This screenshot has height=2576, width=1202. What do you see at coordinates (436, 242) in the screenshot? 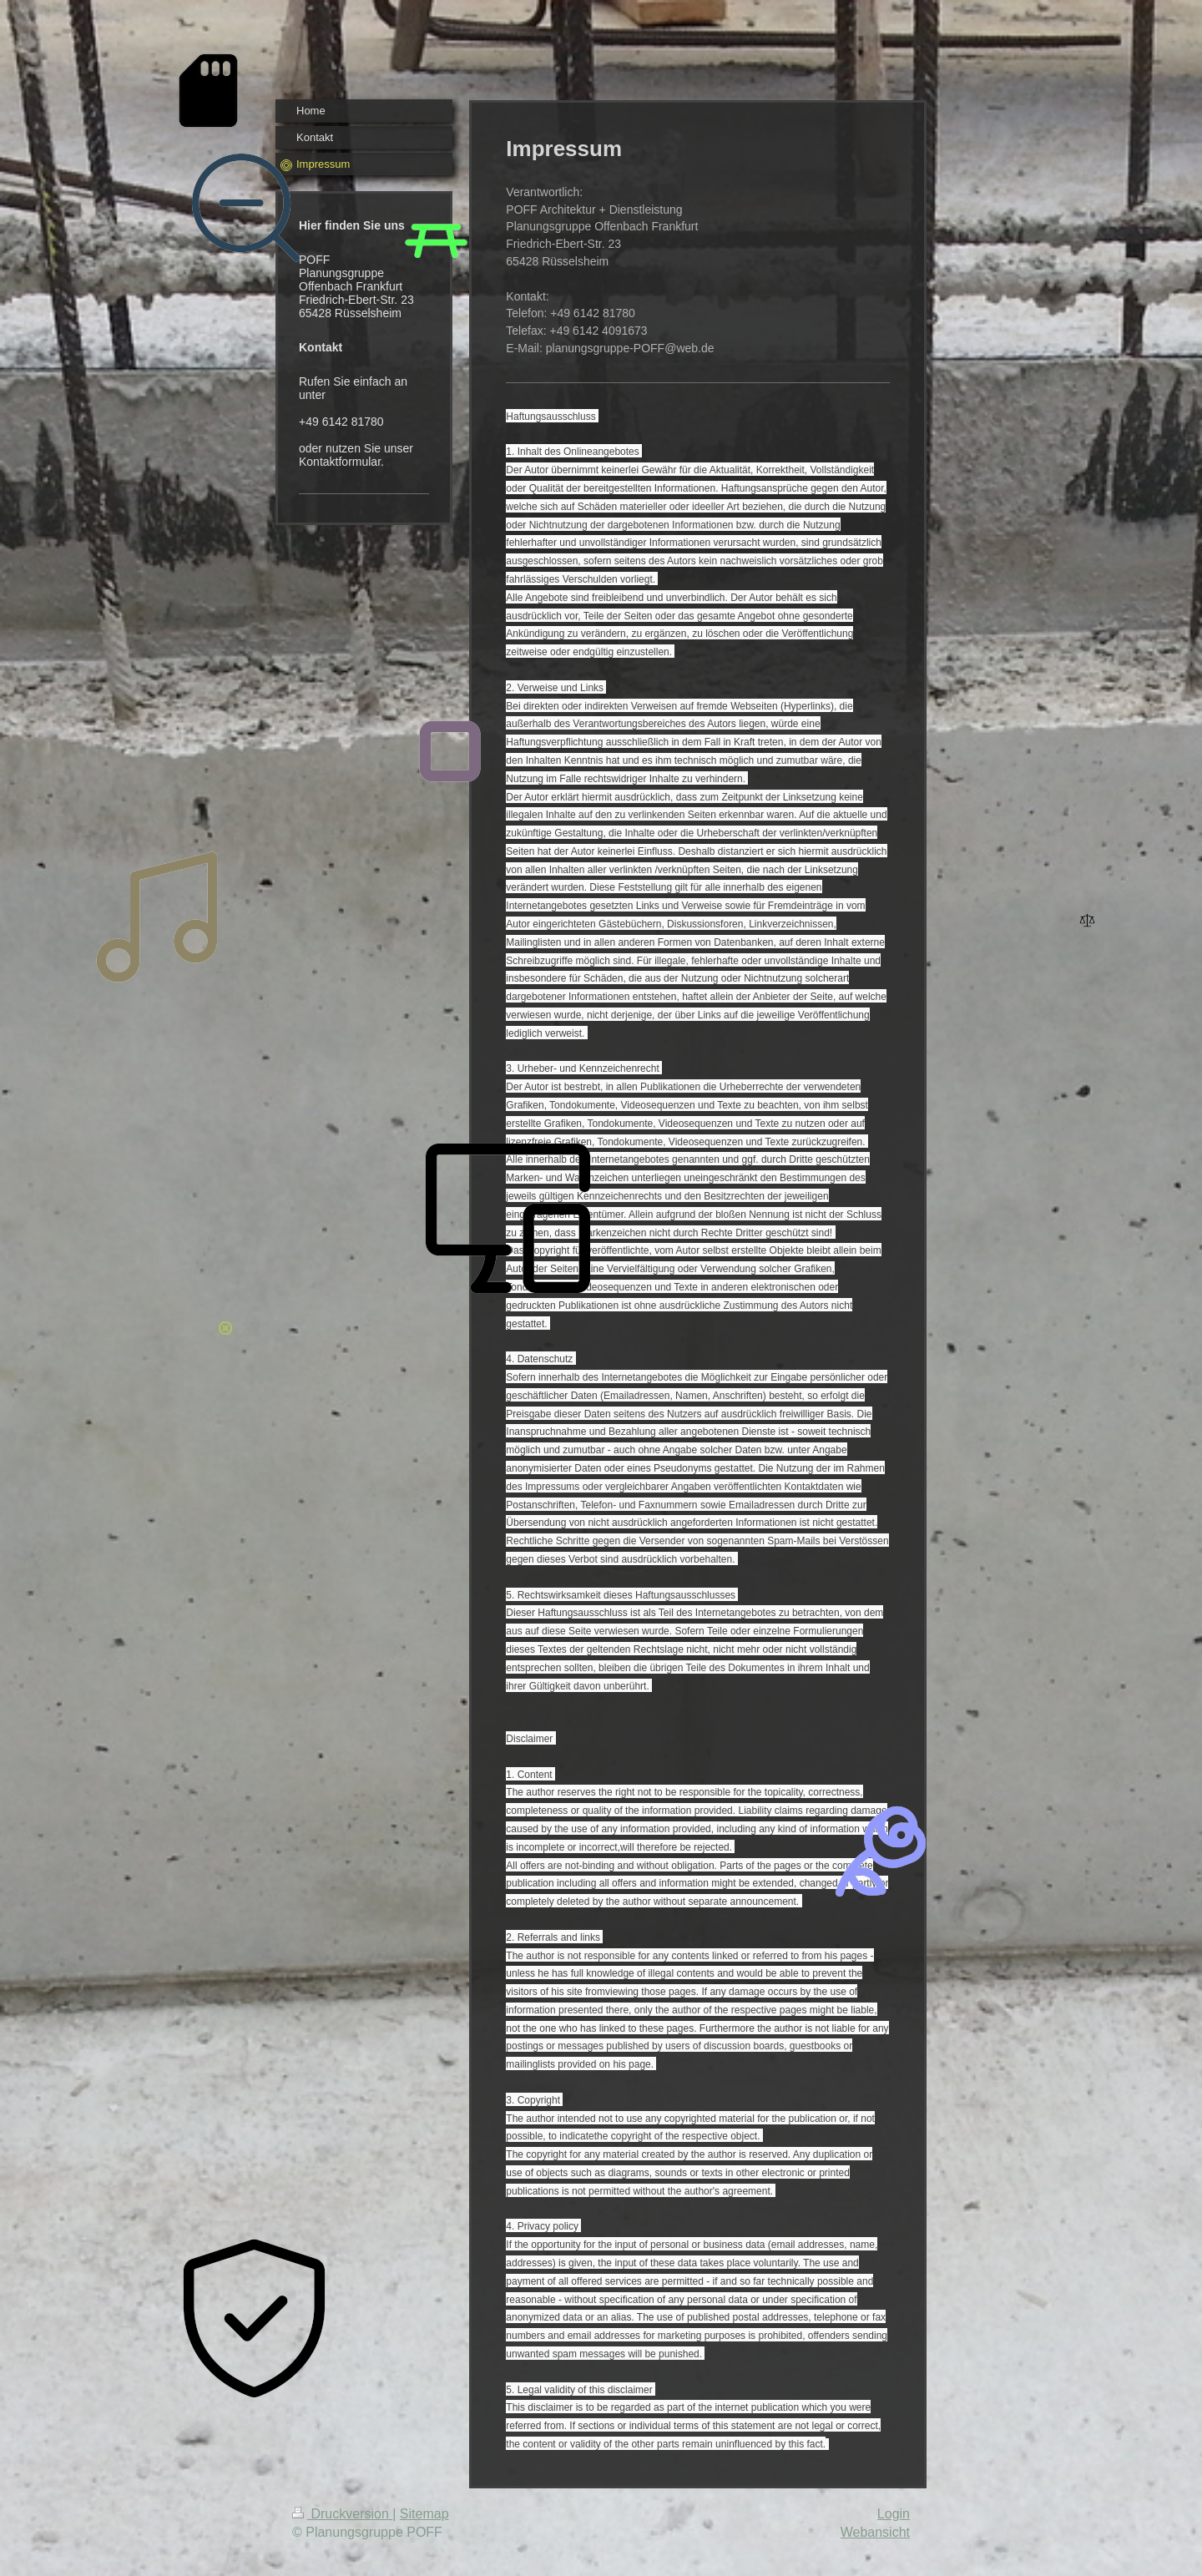
I see `find nearby picnic areas` at bounding box center [436, 242].